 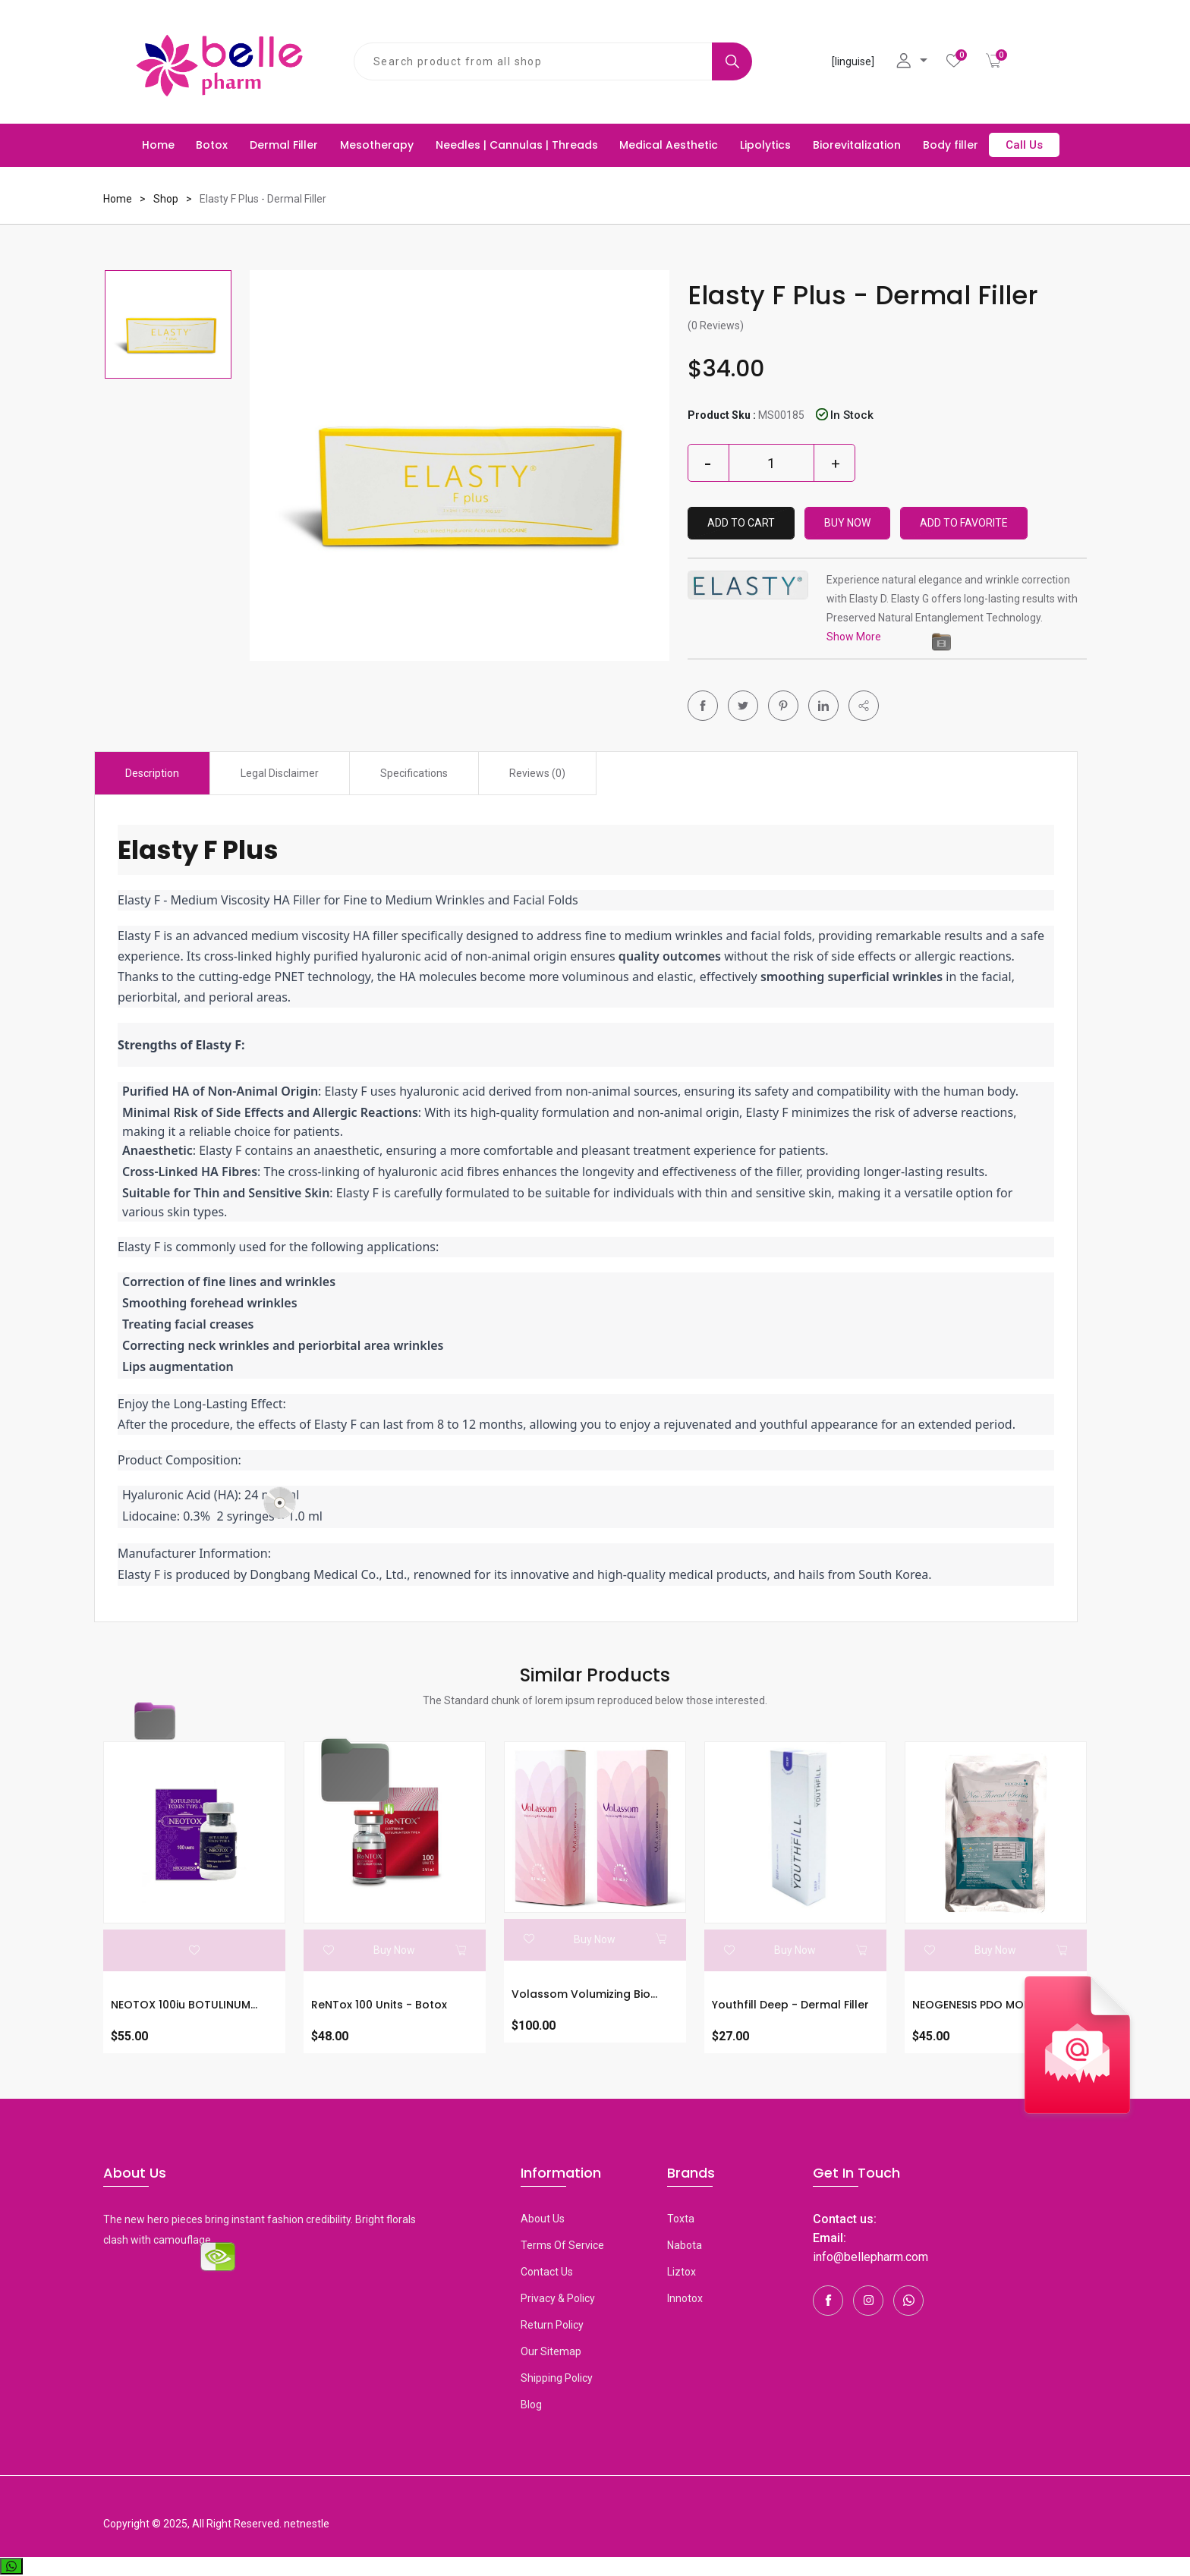 I want to click on open your videos folder, so click(x=941, y=641).